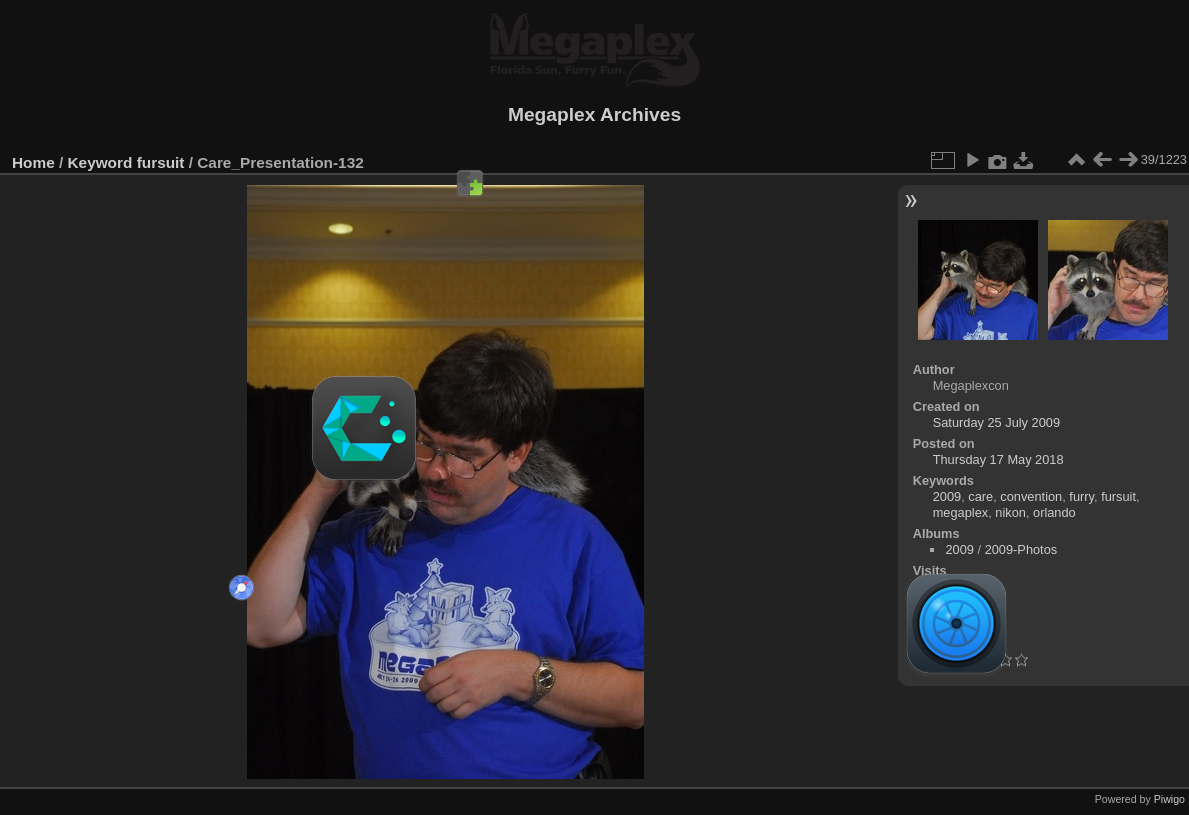  Describe the element at coordinates (241, 587) in the screenshot. I see `open the web browser` at that location.